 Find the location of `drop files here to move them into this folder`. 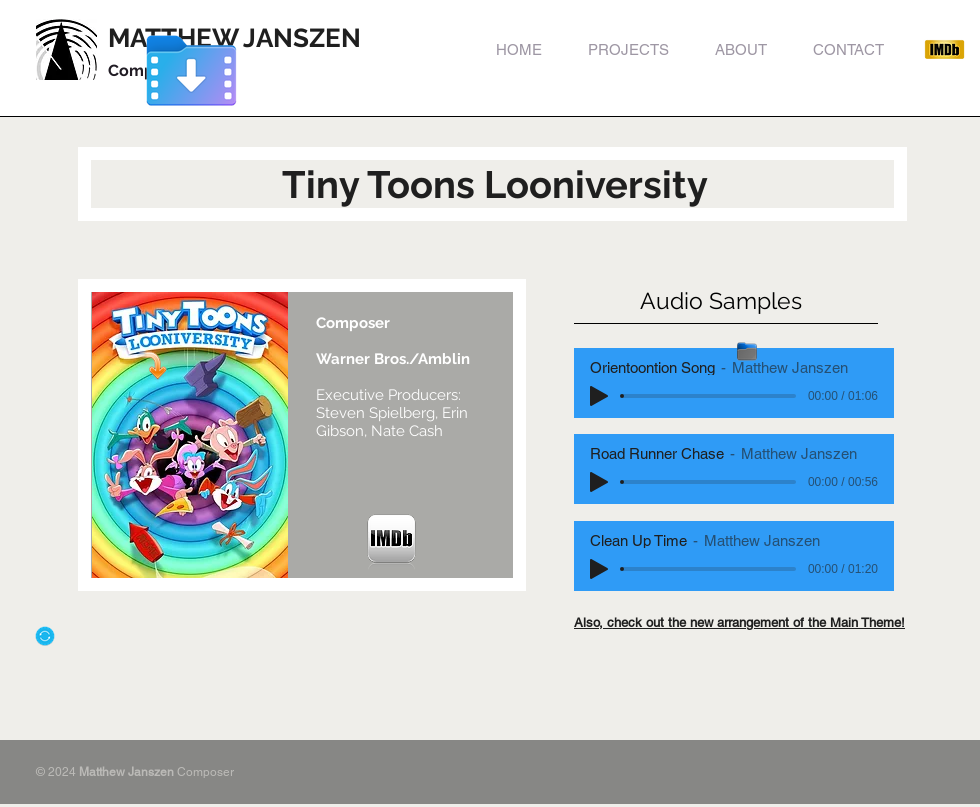

drop files here to move them into this folder is located at coordinates (747, 351).